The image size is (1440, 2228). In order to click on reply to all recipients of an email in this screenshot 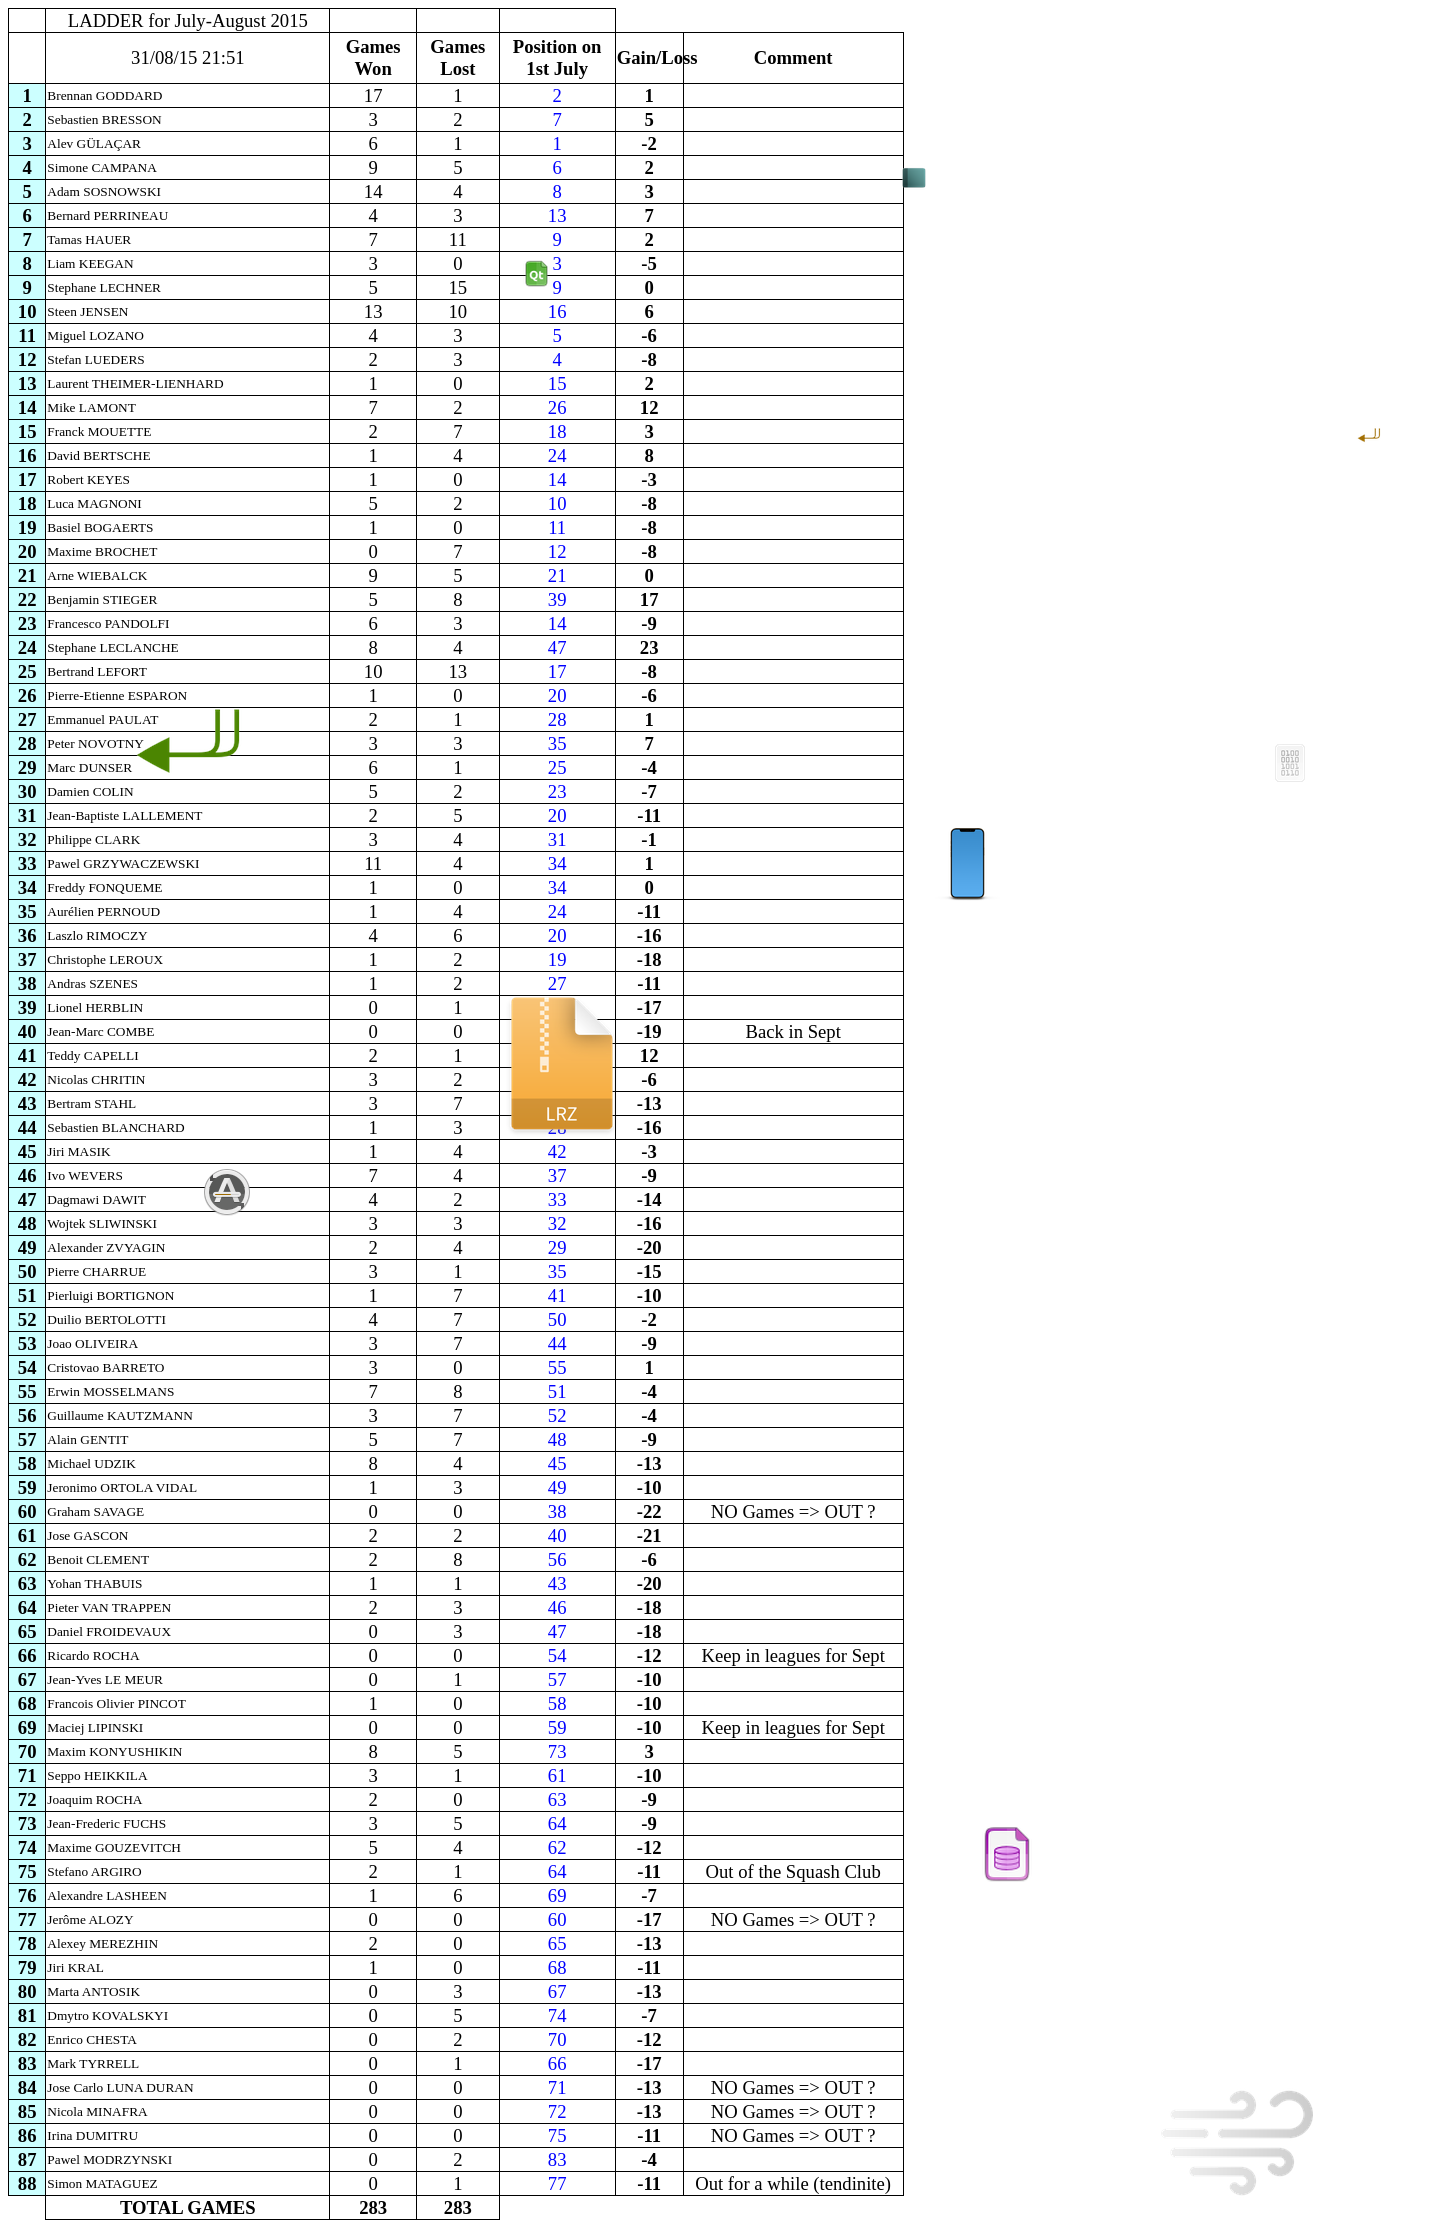, I will do `click(1368, 433)`.